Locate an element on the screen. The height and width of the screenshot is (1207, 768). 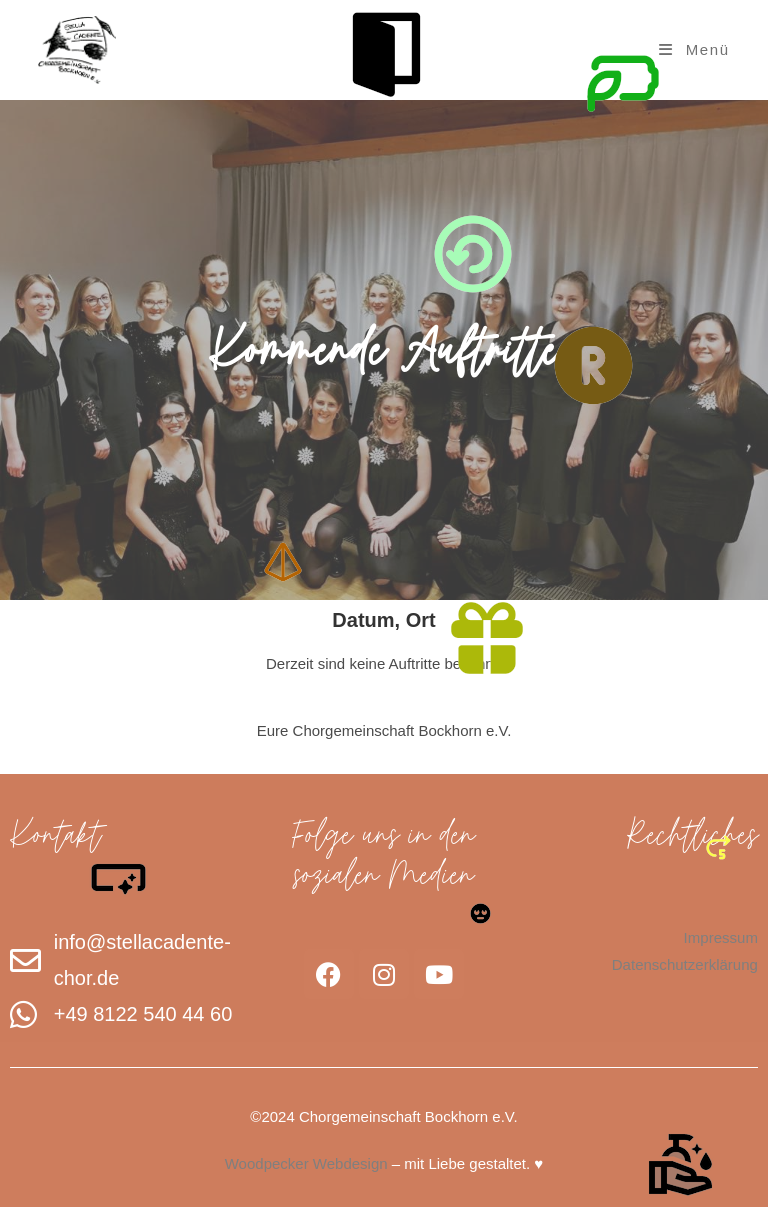
react with an eye-roll emoji is located at coordinates (480, 913).